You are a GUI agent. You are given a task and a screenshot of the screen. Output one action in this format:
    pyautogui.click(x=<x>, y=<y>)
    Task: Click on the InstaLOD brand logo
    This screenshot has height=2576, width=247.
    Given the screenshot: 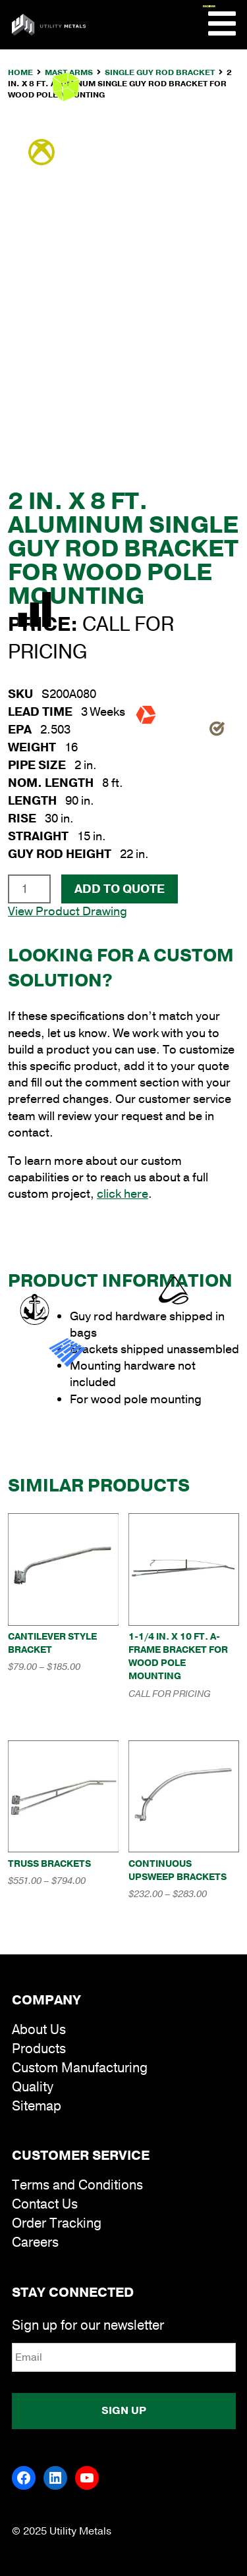 What is the action you would take?
    pyautogui.click(x=146, y=714)
    